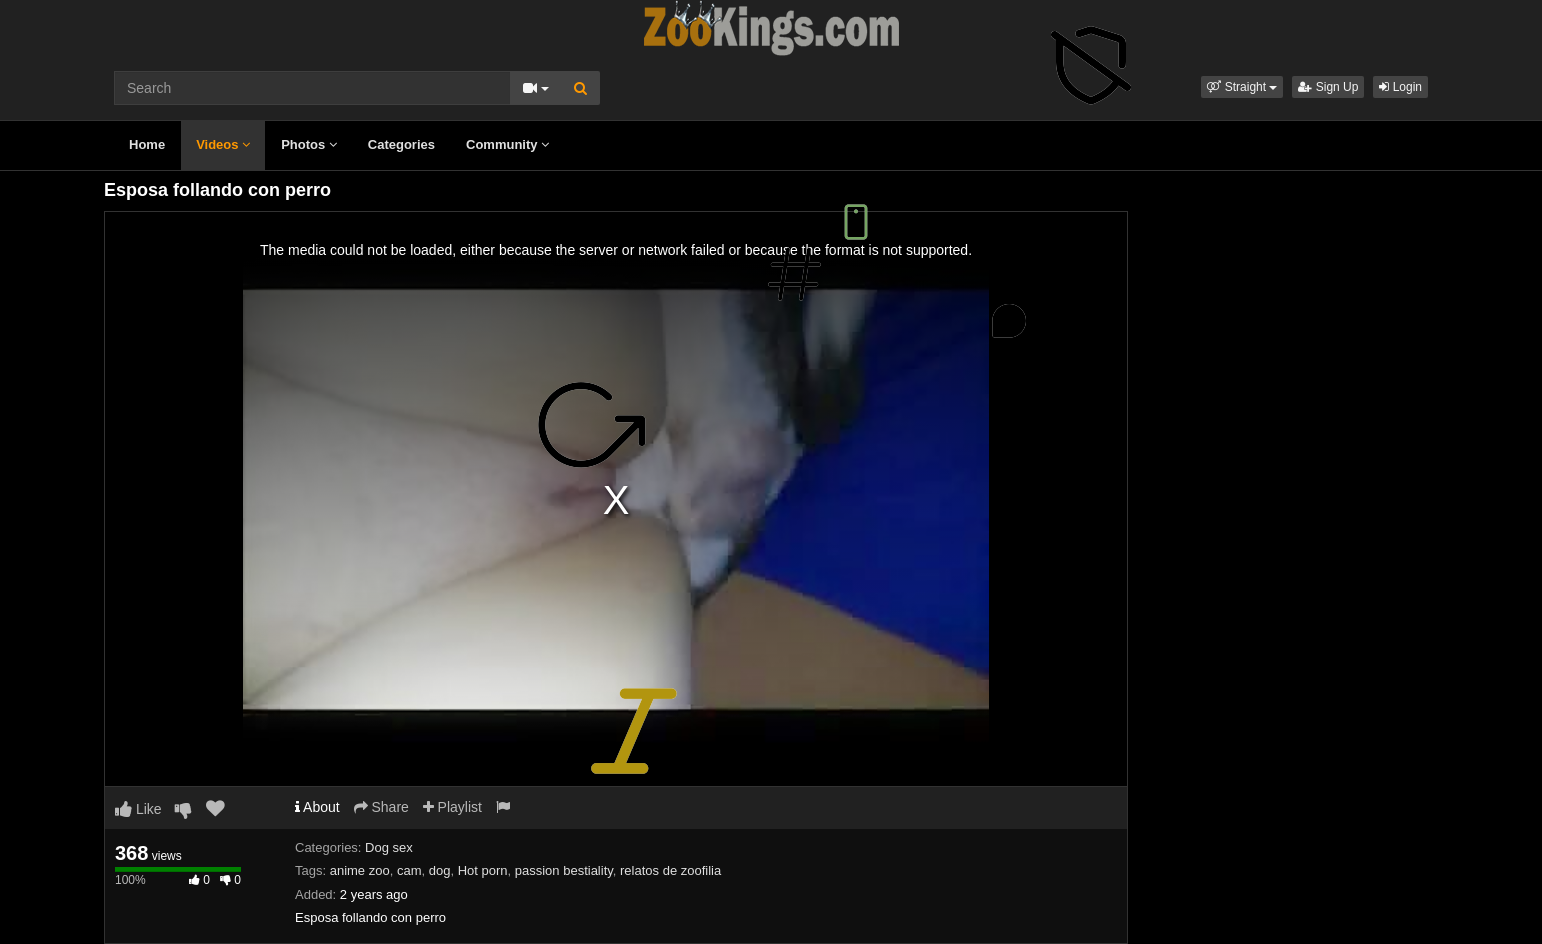 This screenshot has width=1542, height=944. Describe the element at coordinates (1008, 321) in the screenshot. I see `open chat or messaging` at that location.